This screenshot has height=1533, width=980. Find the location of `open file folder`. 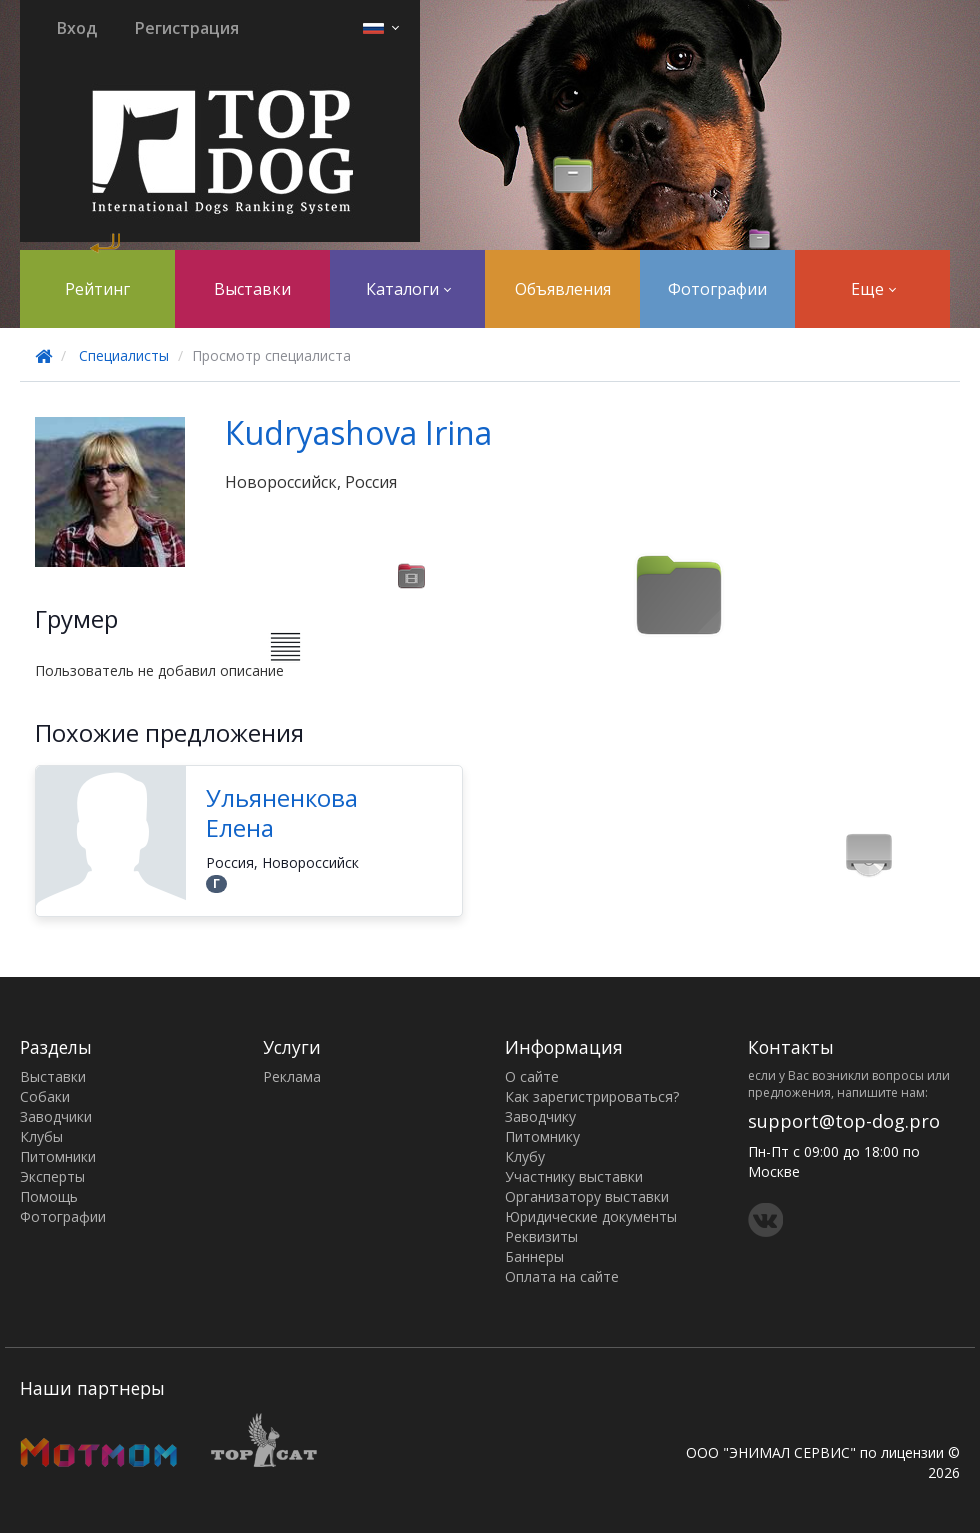

open file folder is located at coordinates (679, 595).